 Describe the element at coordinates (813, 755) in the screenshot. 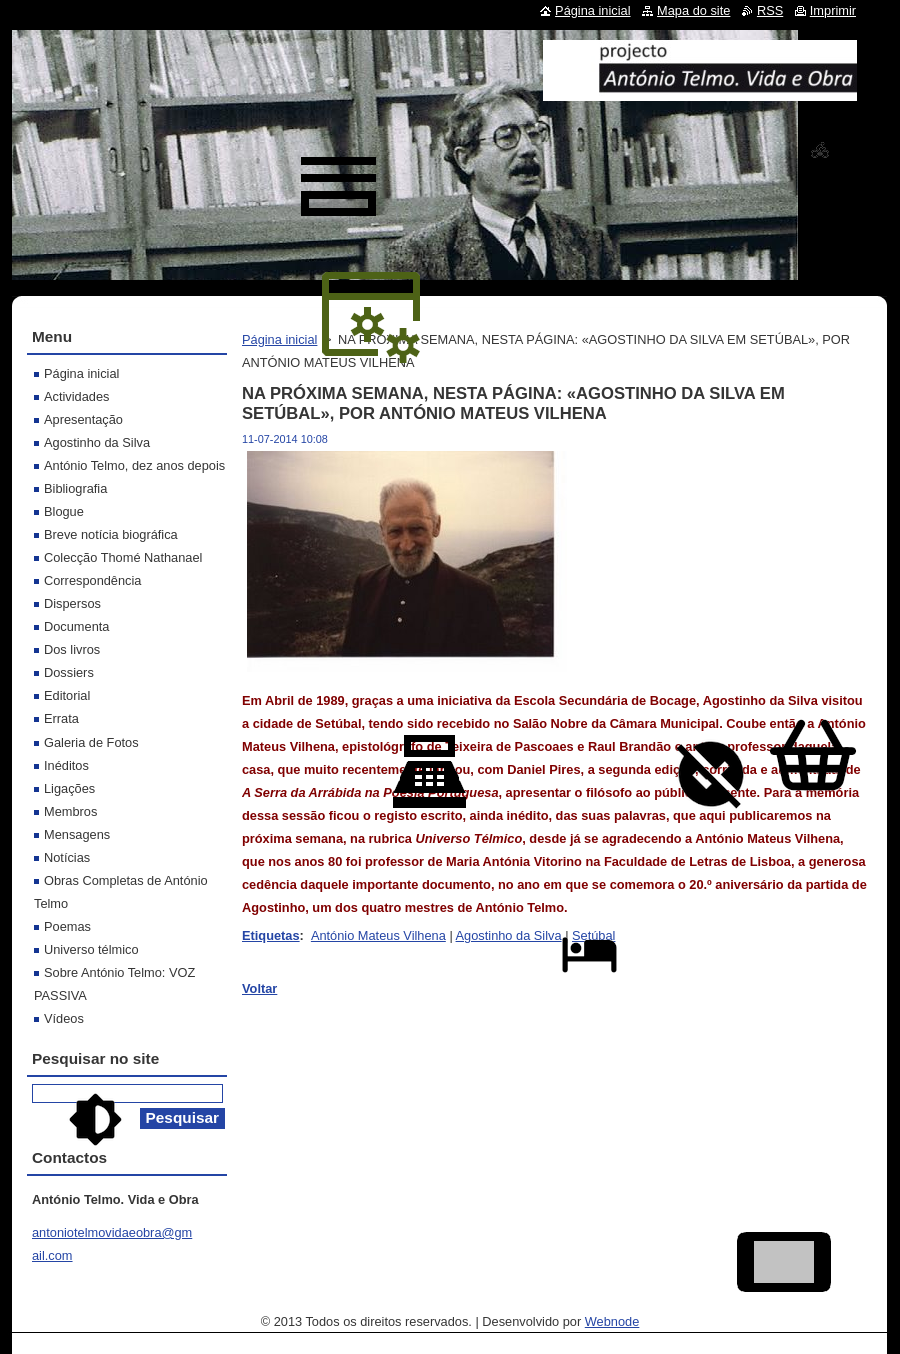

I see `view your shopping basket` at that location.